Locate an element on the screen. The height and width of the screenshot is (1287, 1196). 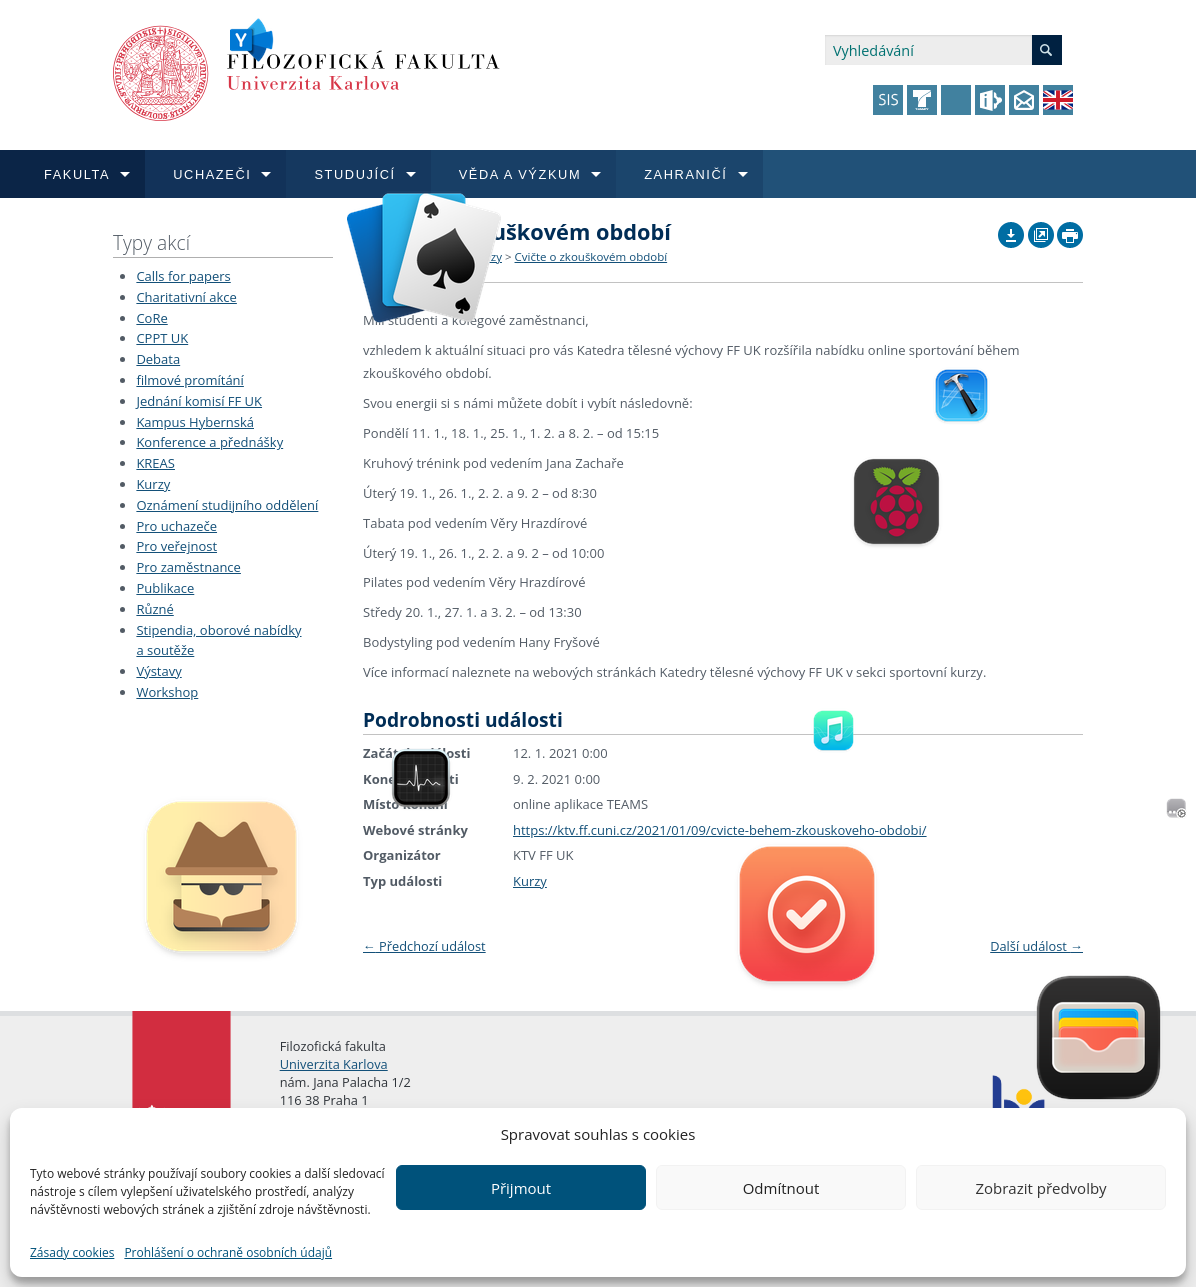
open dconf editor to modify system configuration settings is located at coordinates (807, 914).